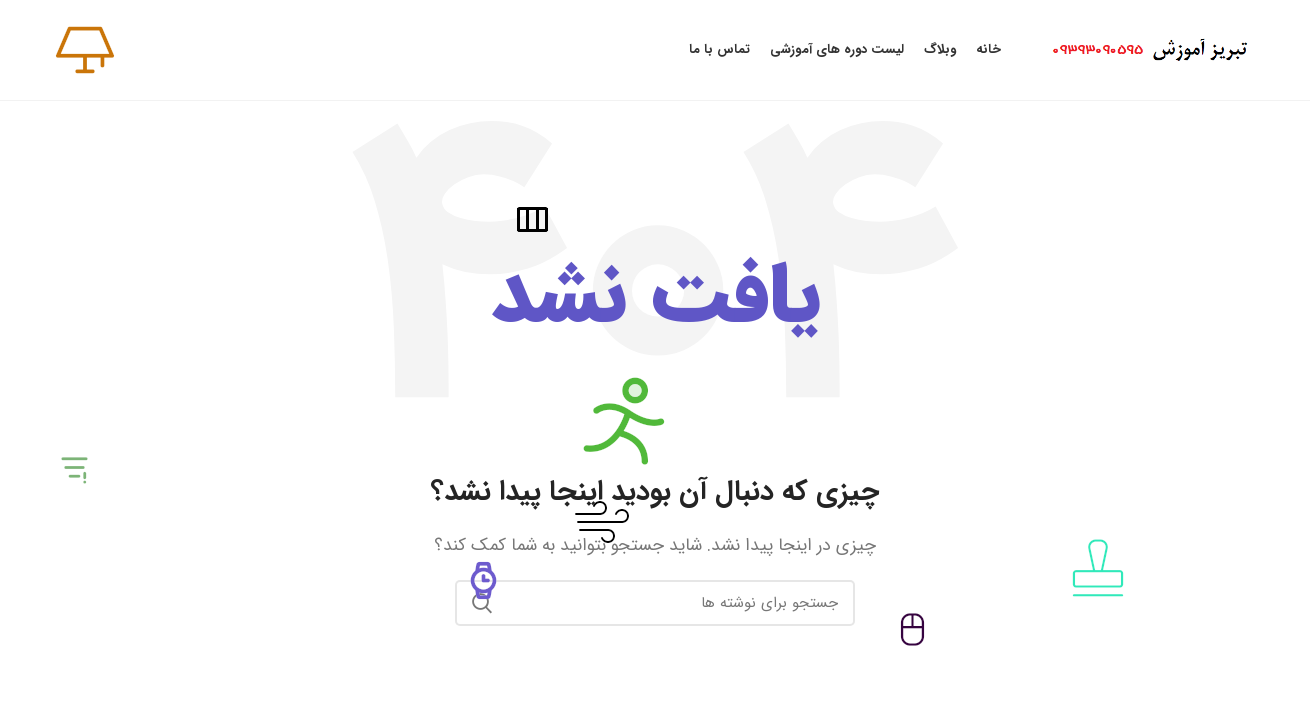  Describe the element at coordinates (912, 629) in the screenshot. I see `mouse input device settings` at that location.